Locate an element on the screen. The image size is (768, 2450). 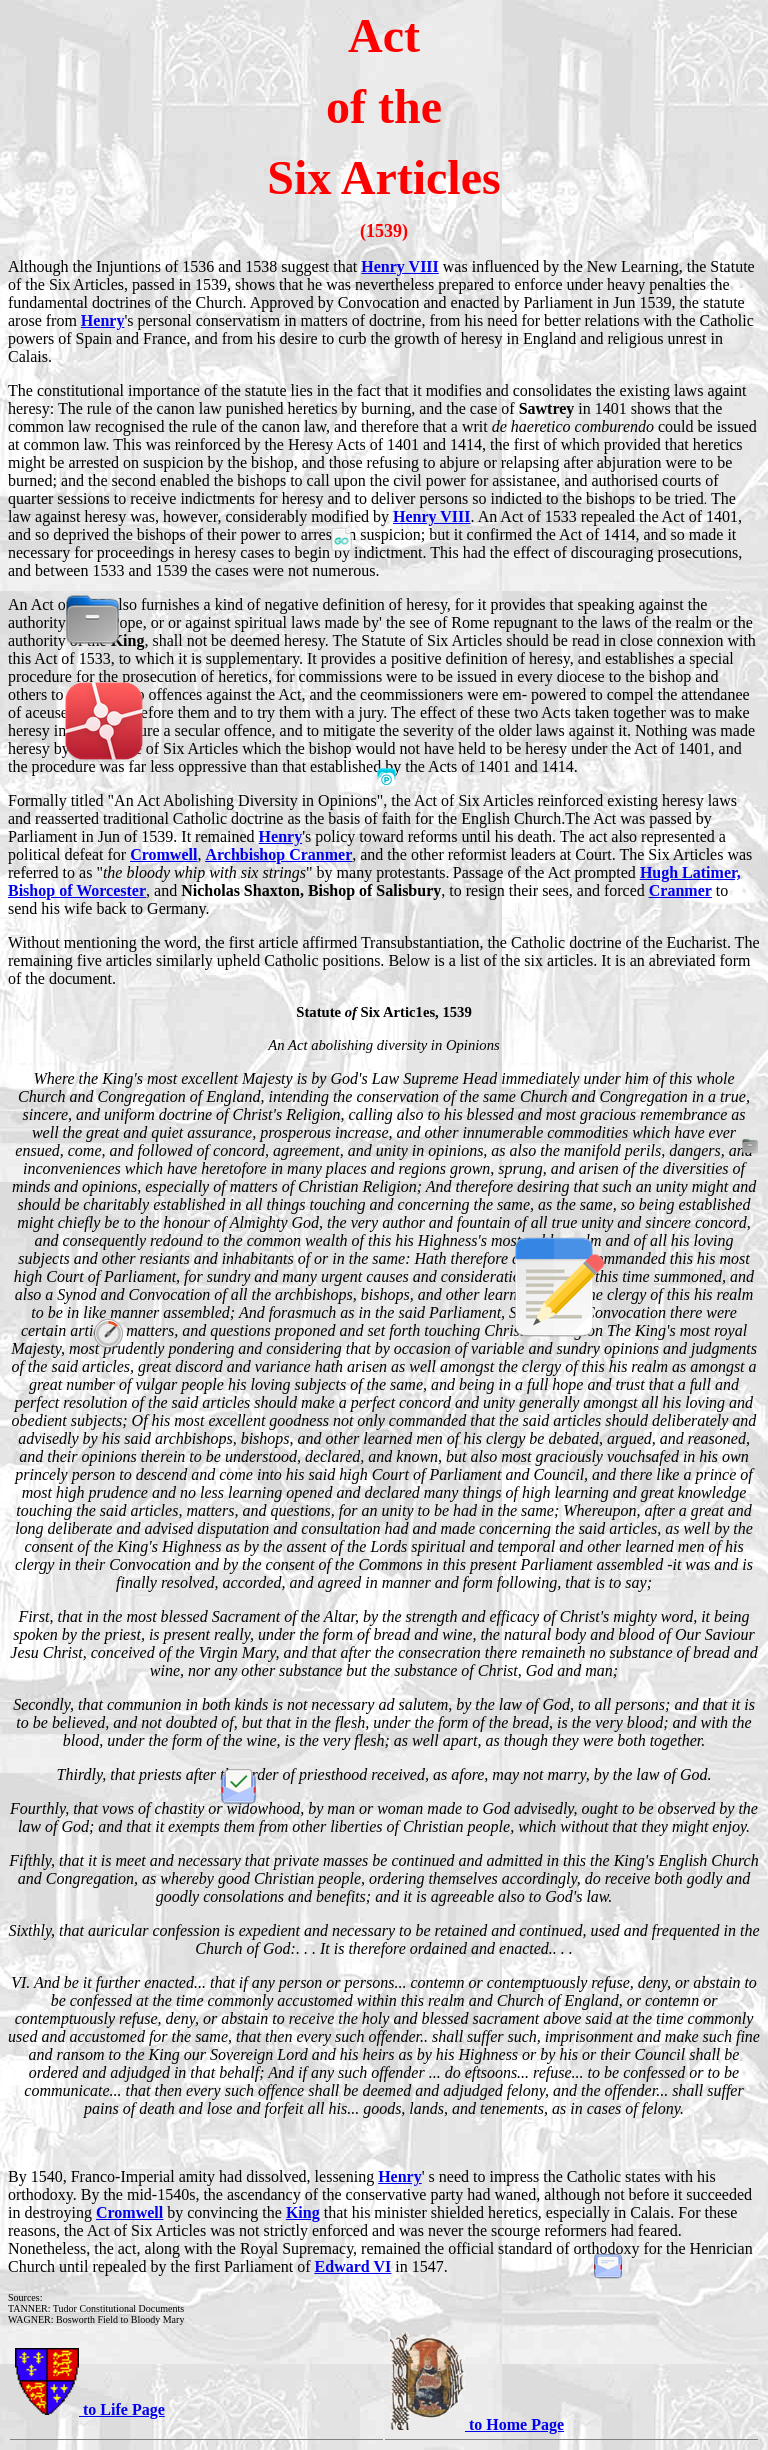
open the text editor application is located at coordinates (554, 1287).